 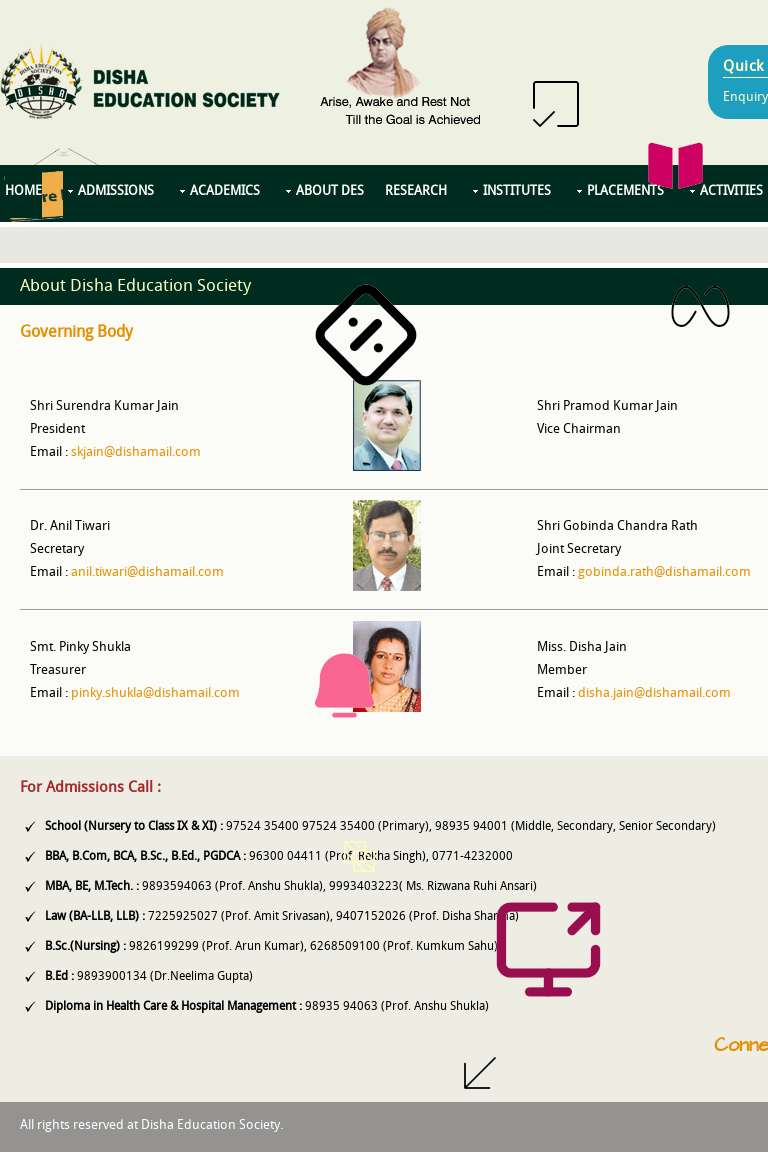 I want to click on mark task as complete, so click(x=556, y=104).